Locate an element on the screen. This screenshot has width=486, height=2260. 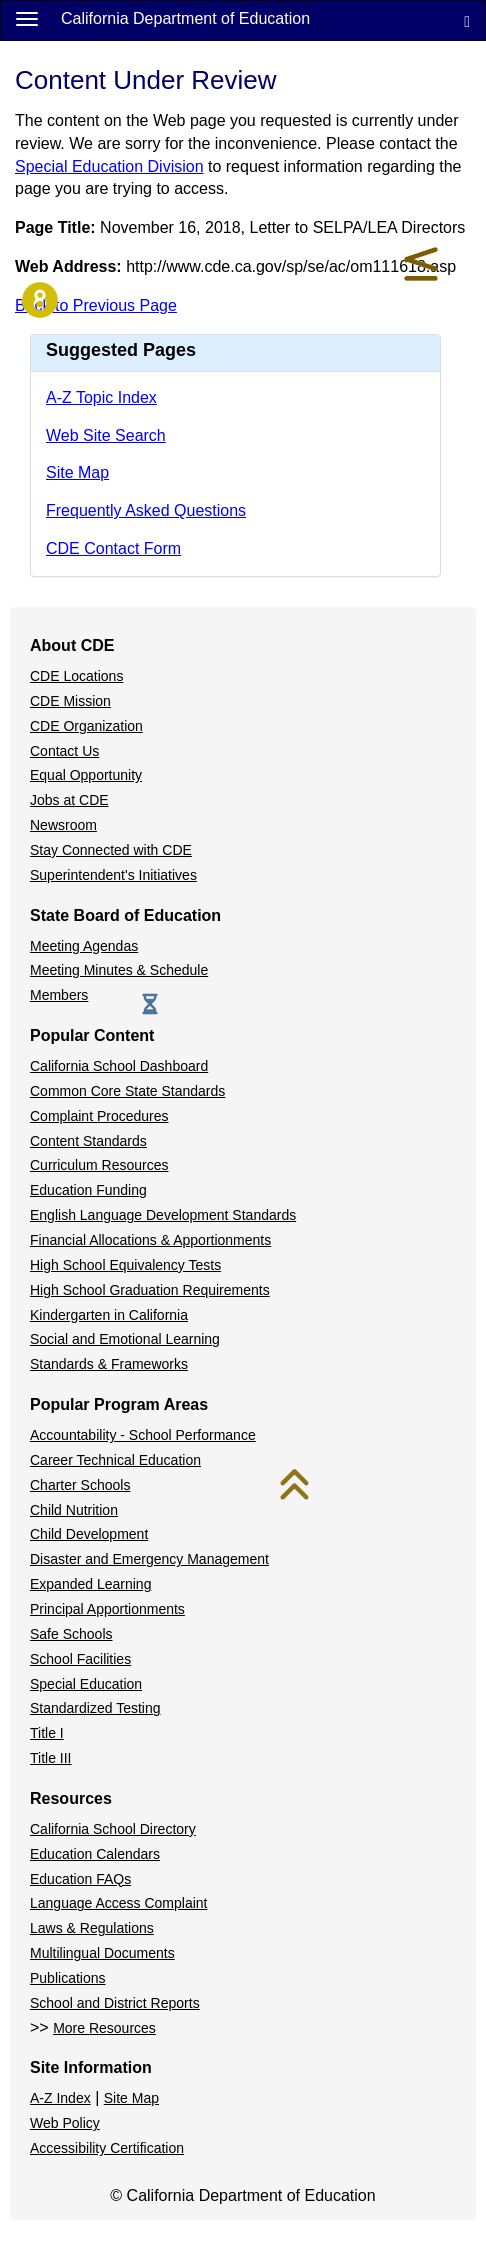
less than or equal to comparison operator is located at coordinates (421, 264).